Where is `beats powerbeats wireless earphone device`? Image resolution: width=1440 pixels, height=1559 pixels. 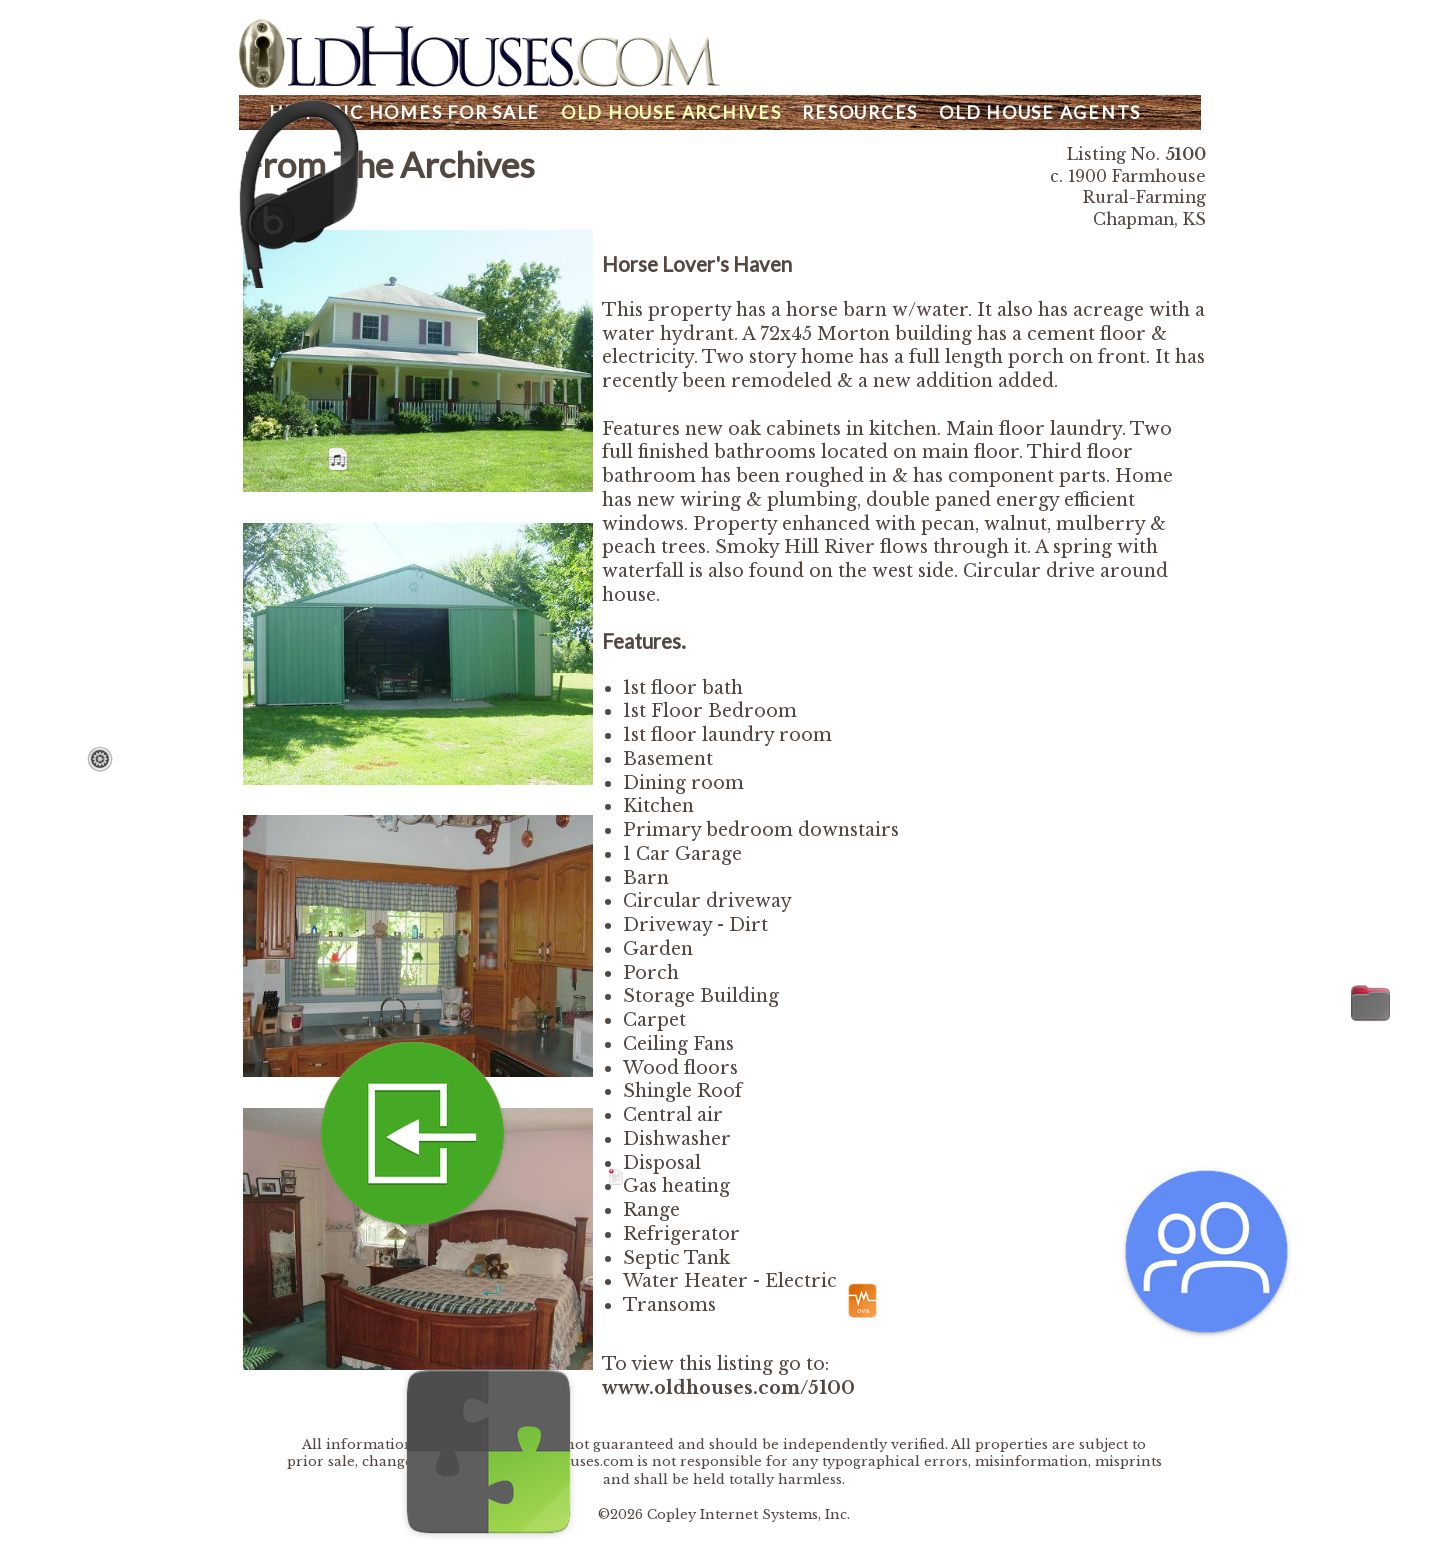 beats powerbeats wireless earphone device is located at coordinates (301, 189).